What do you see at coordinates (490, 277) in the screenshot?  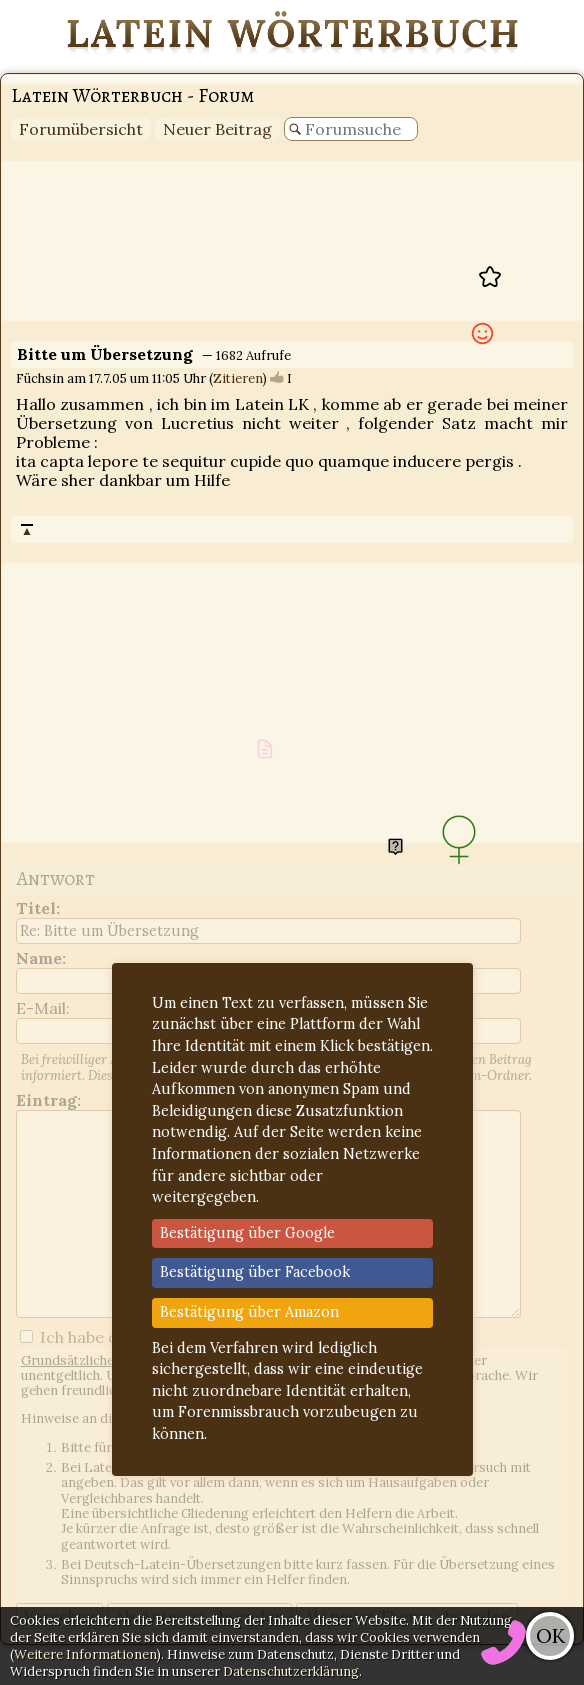 I see `add item to favorites` at bounding box center [490, 277].